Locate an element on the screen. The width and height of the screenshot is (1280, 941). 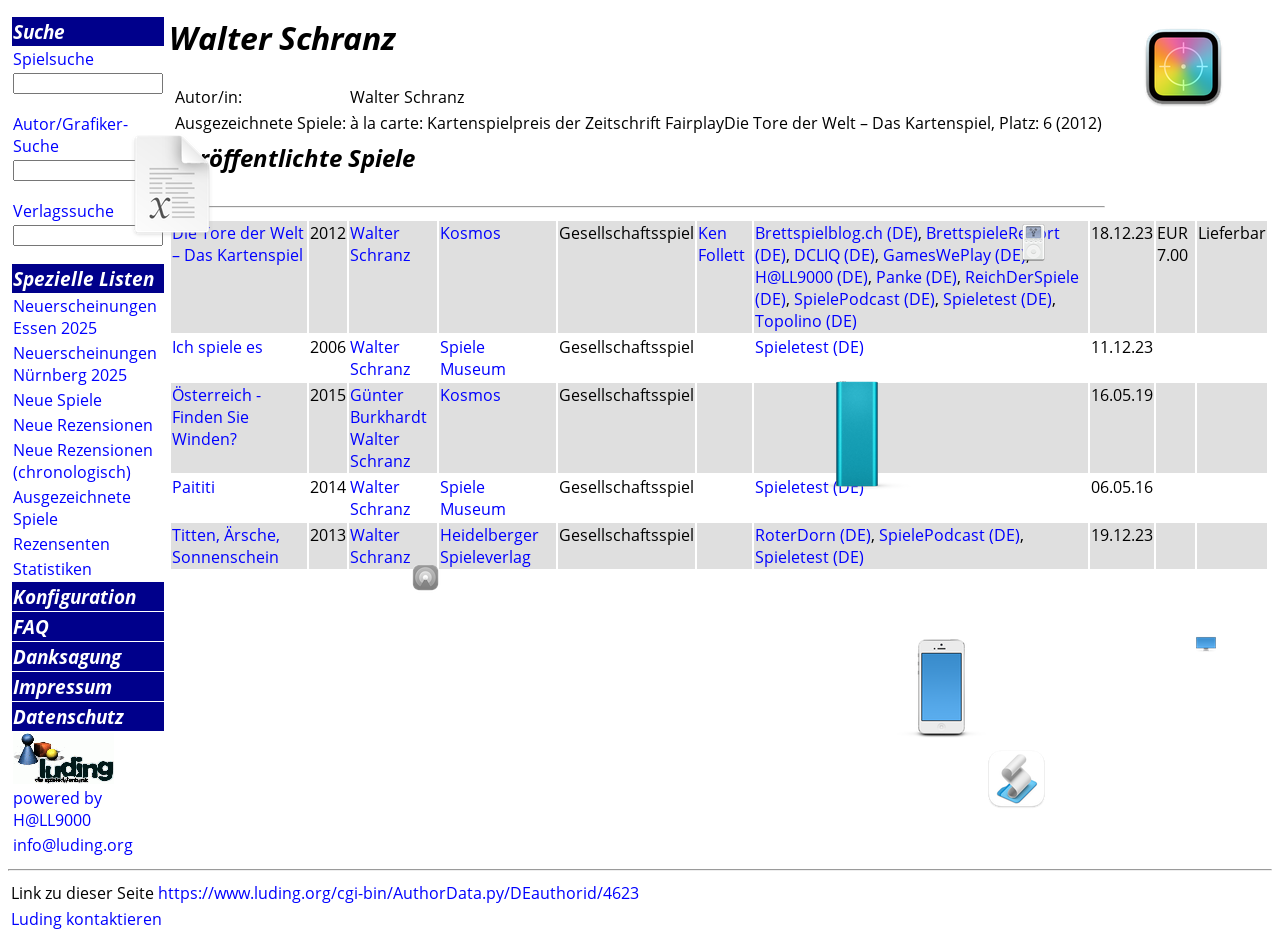
apple pro display xdr monitor is located at coordinates (1206, 642).